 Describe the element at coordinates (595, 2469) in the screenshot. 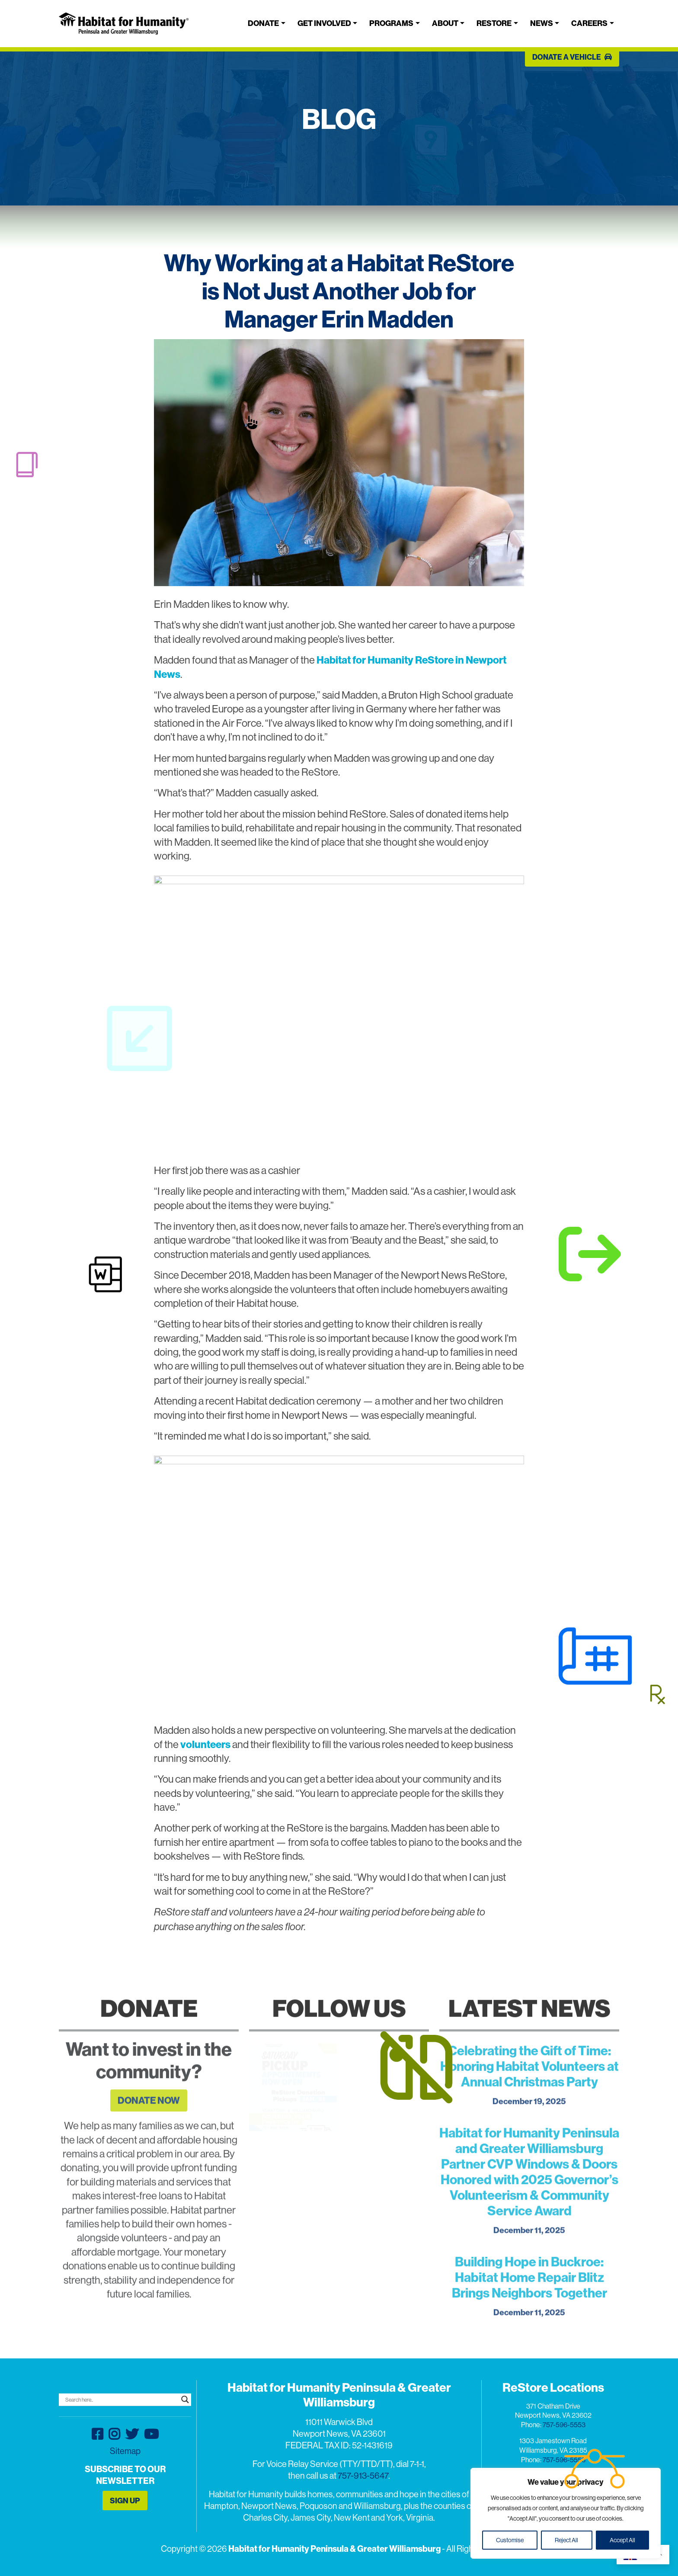

I see `edit vector path or bezier curve` at that location.